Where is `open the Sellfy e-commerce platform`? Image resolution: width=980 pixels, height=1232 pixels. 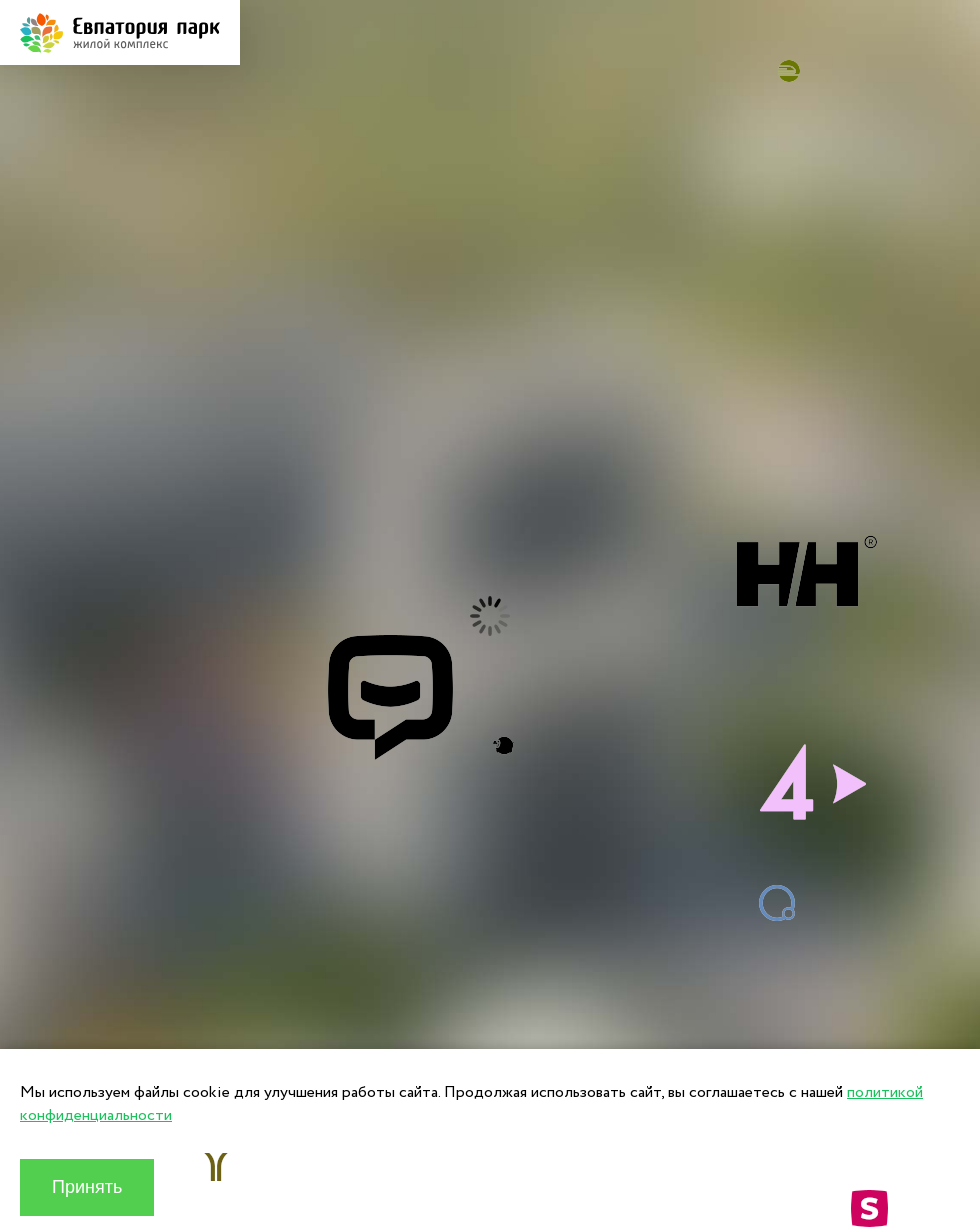
open the Sellfy e-commerce platform is located at coordinates (869, 1208).